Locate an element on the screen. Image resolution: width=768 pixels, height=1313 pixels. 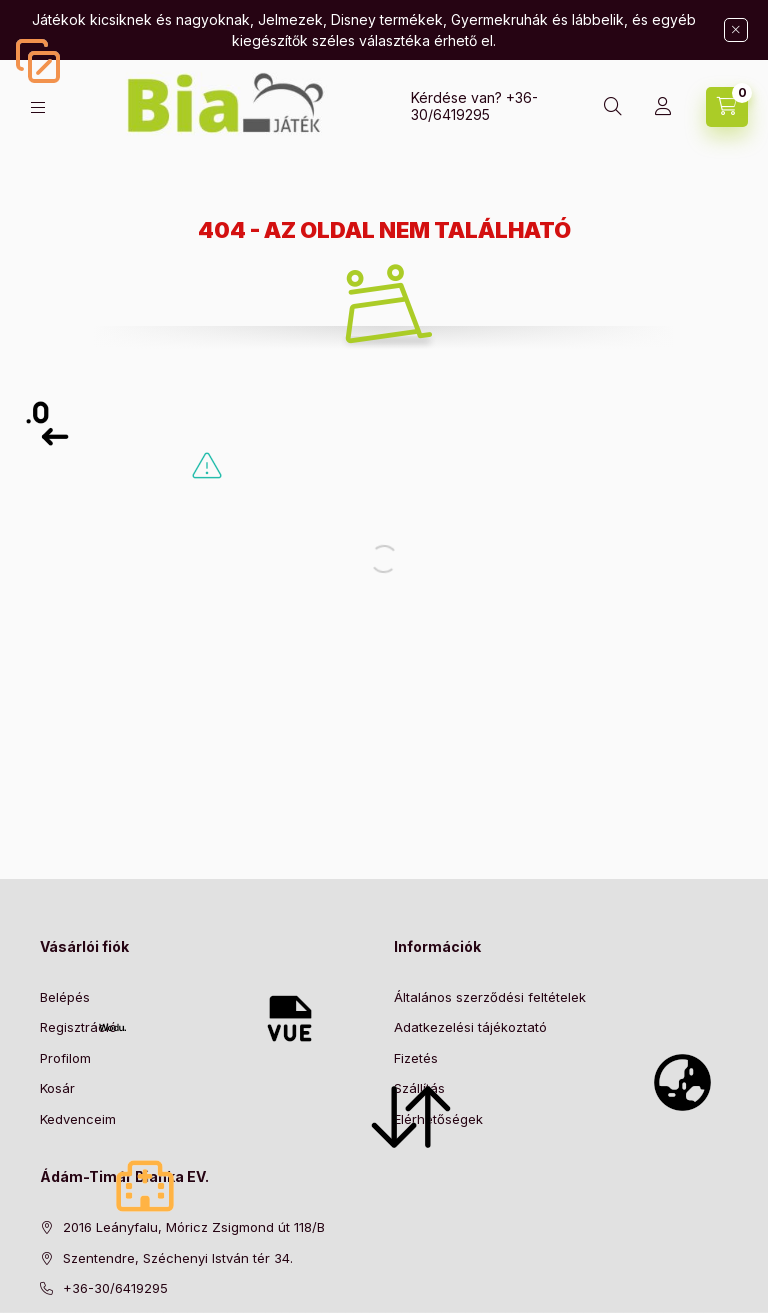
decrease decimal places in number formatting is located at coordinates (48, 423).